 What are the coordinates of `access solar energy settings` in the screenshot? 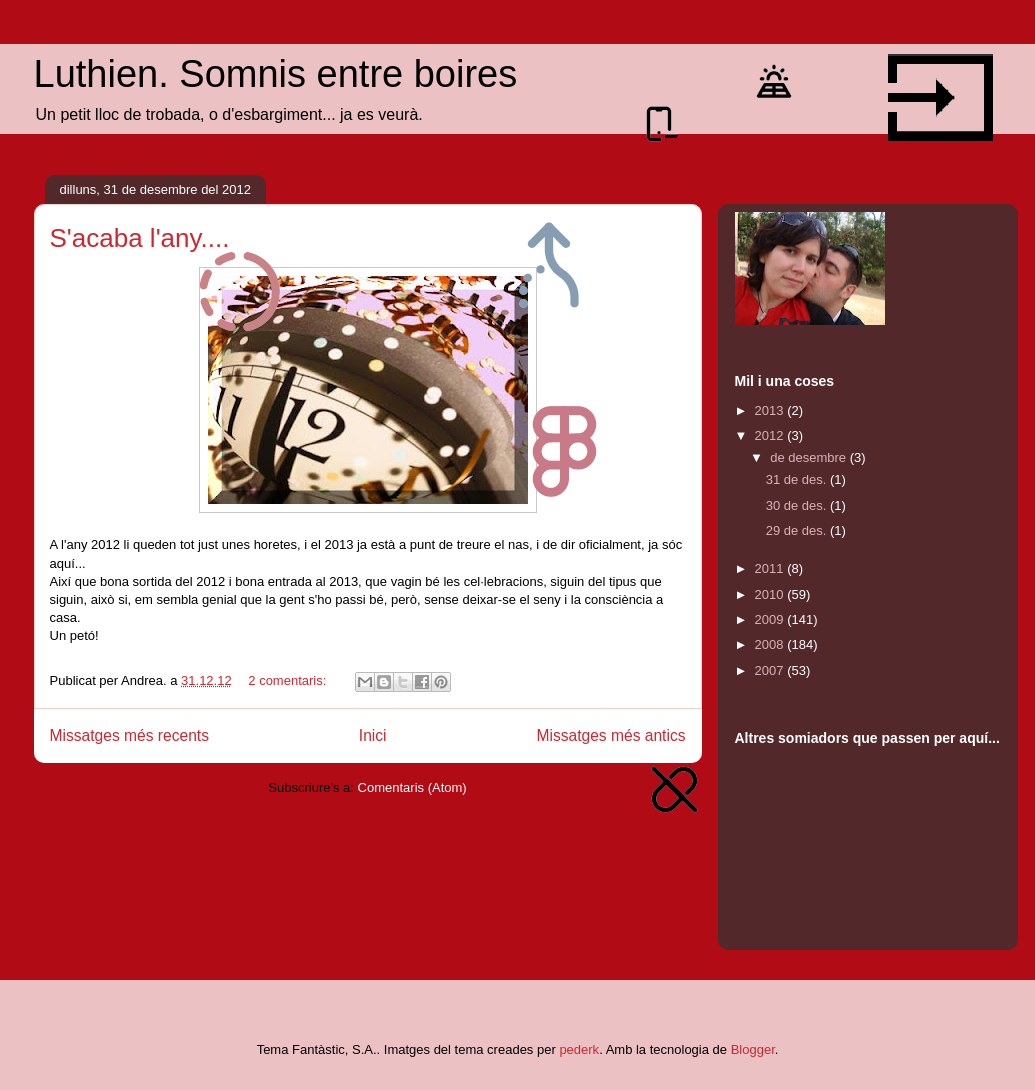 It's located at (774, 83).